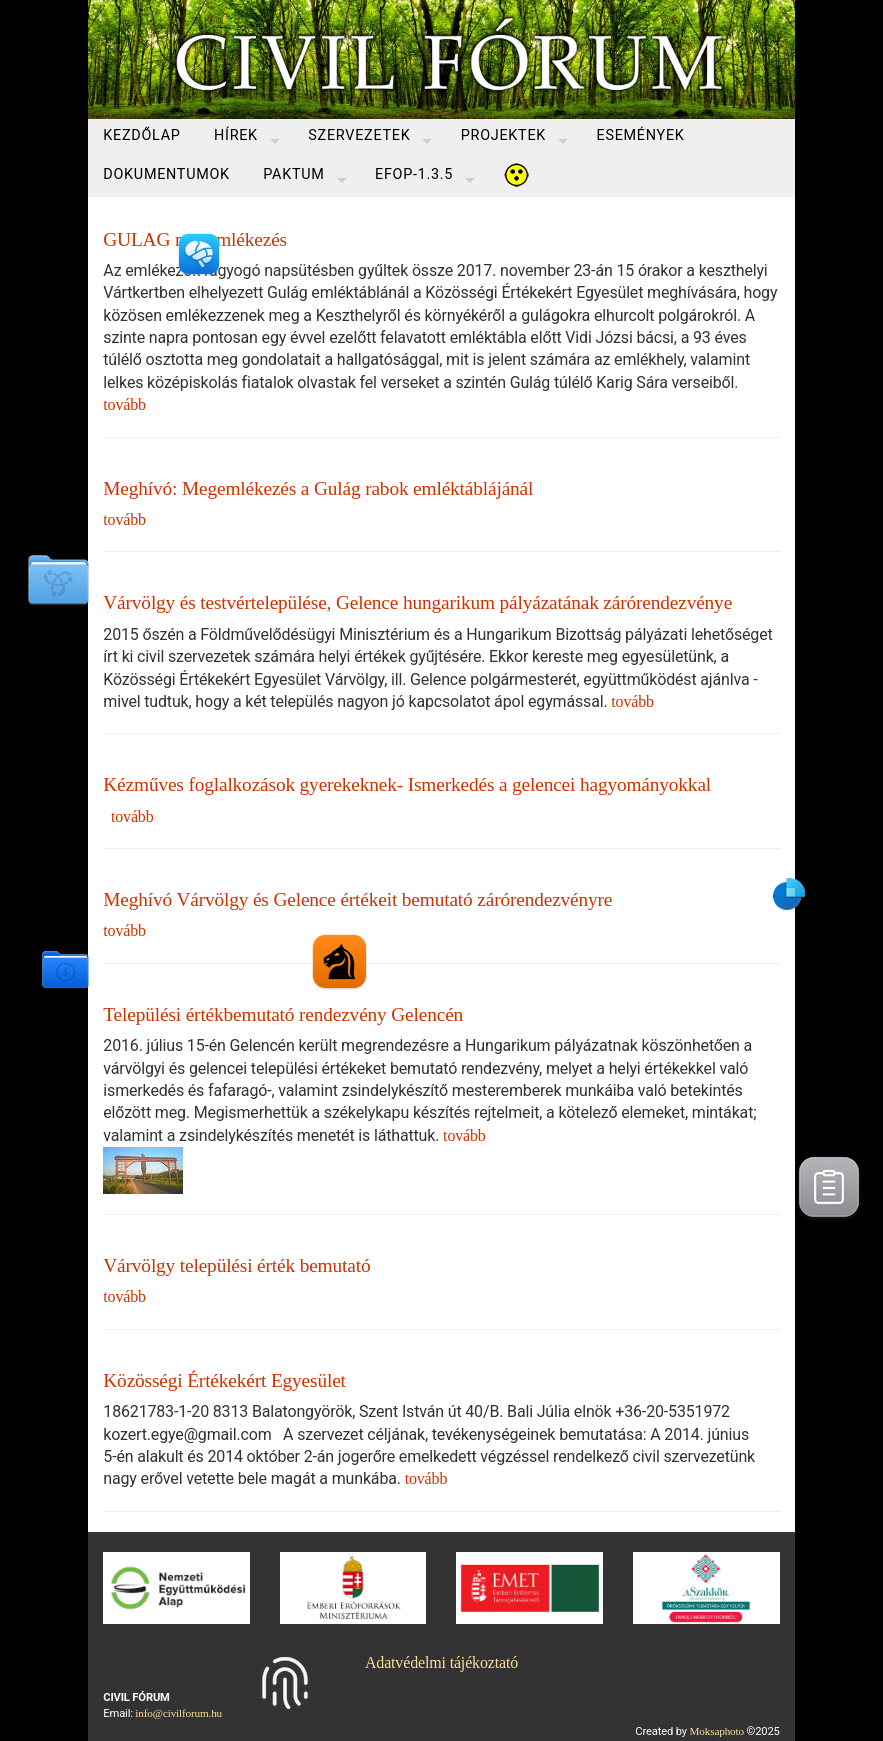  What do you see at coordinates (285, 1683) in the screenshot?
I see `authenticate using fingerprint recognition` at bounding box center [285, 1683].